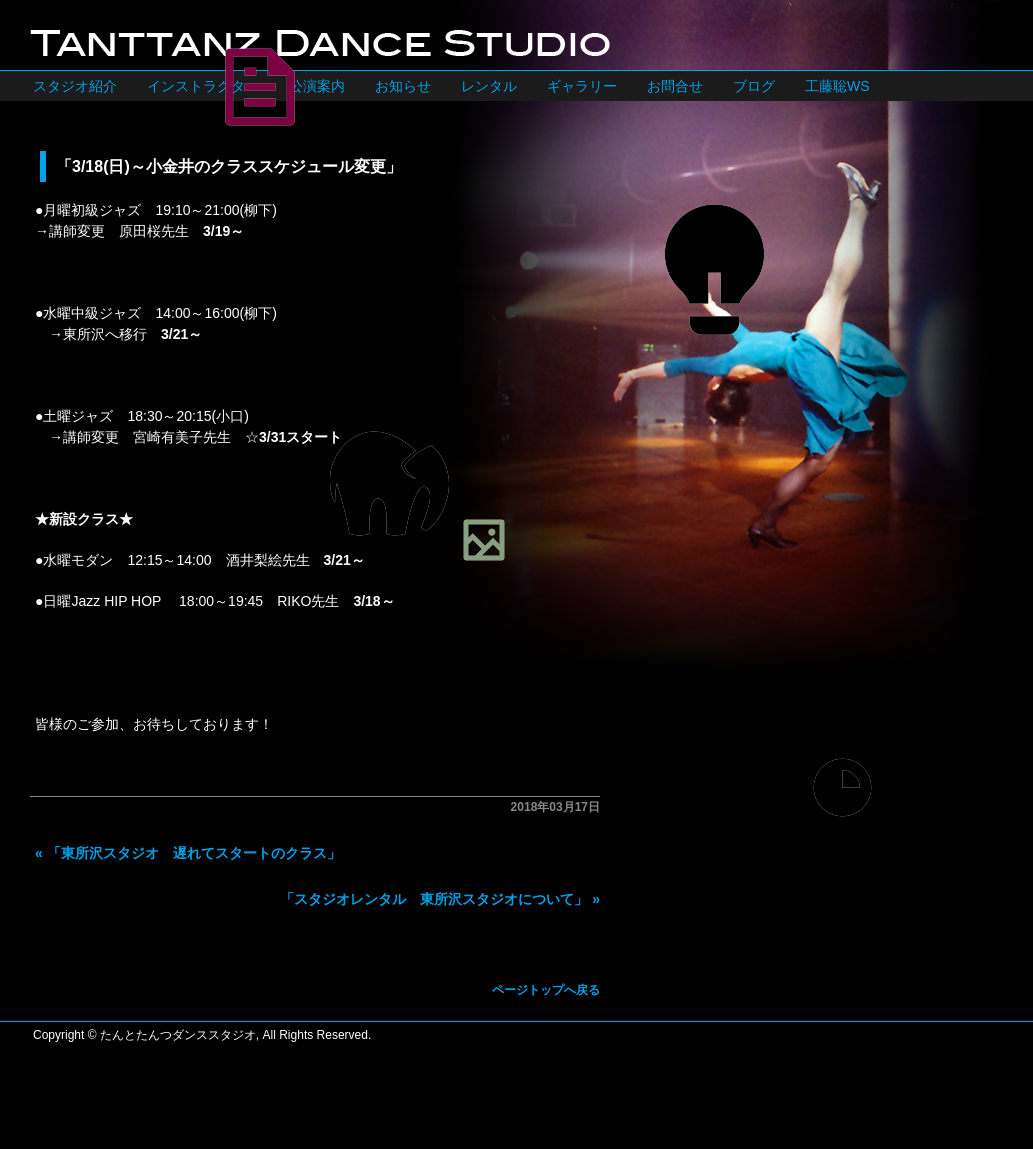  Describe the element at coordinates (389, 483) in the screenshot. I see `launch MAMP local server application` at that location.